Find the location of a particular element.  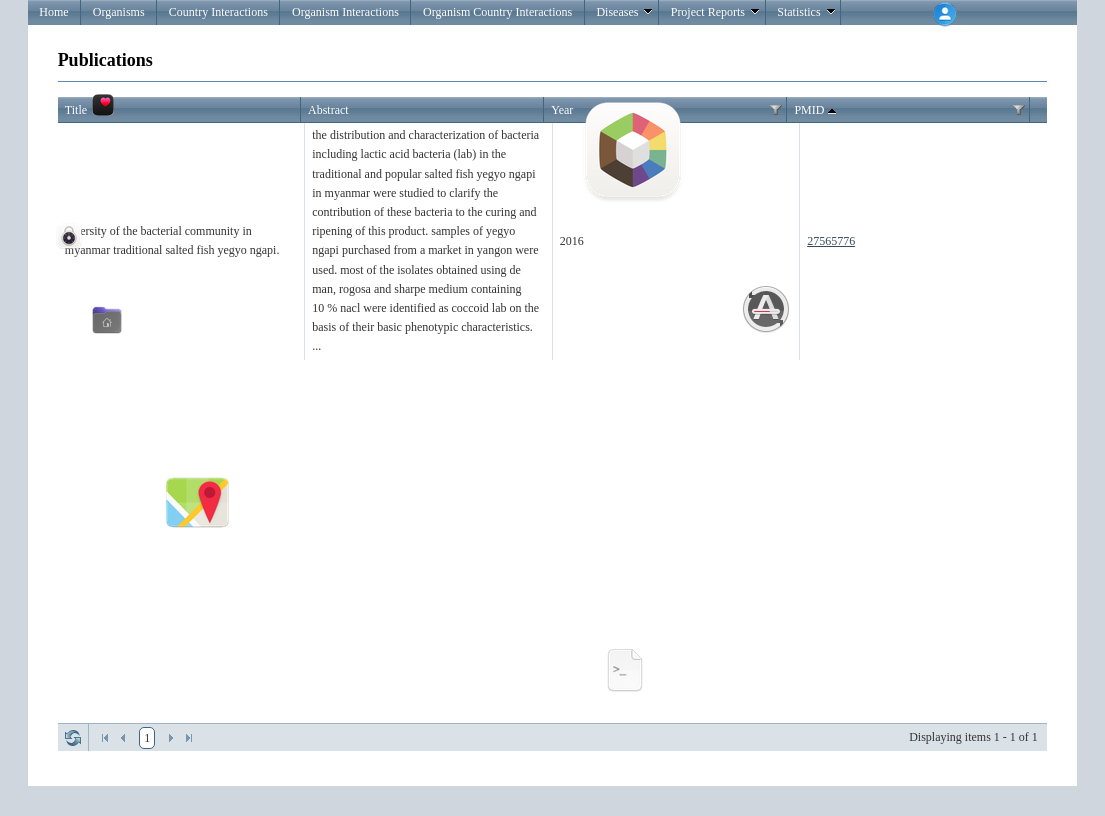

open gnome maps application is located at coordinates (197, 502).